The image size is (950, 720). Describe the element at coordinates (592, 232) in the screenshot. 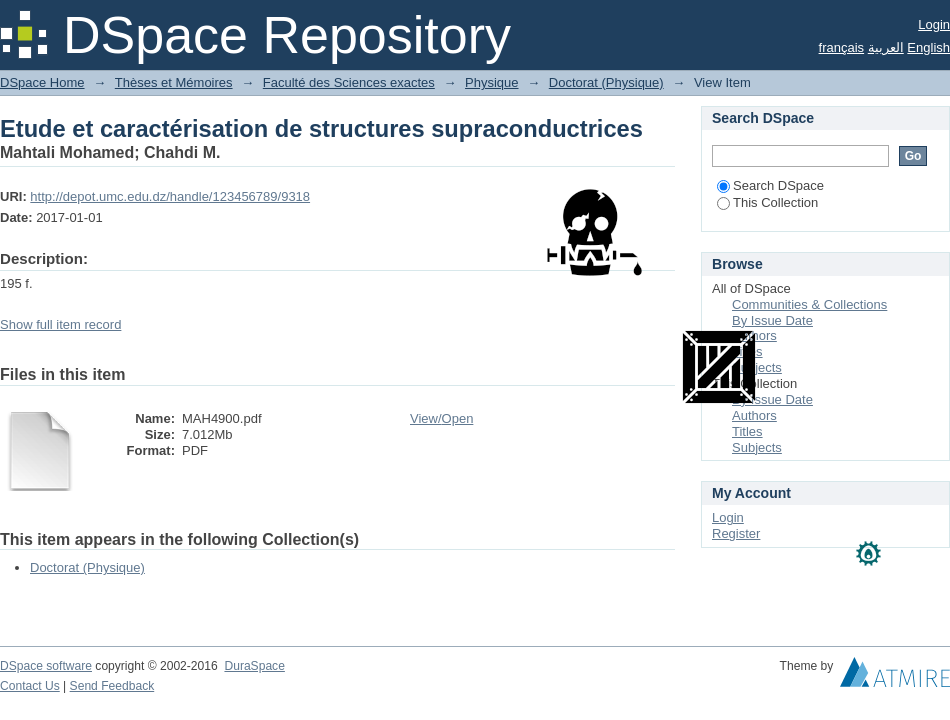

I see `indicates lethal injection or poison hazard` at that location.